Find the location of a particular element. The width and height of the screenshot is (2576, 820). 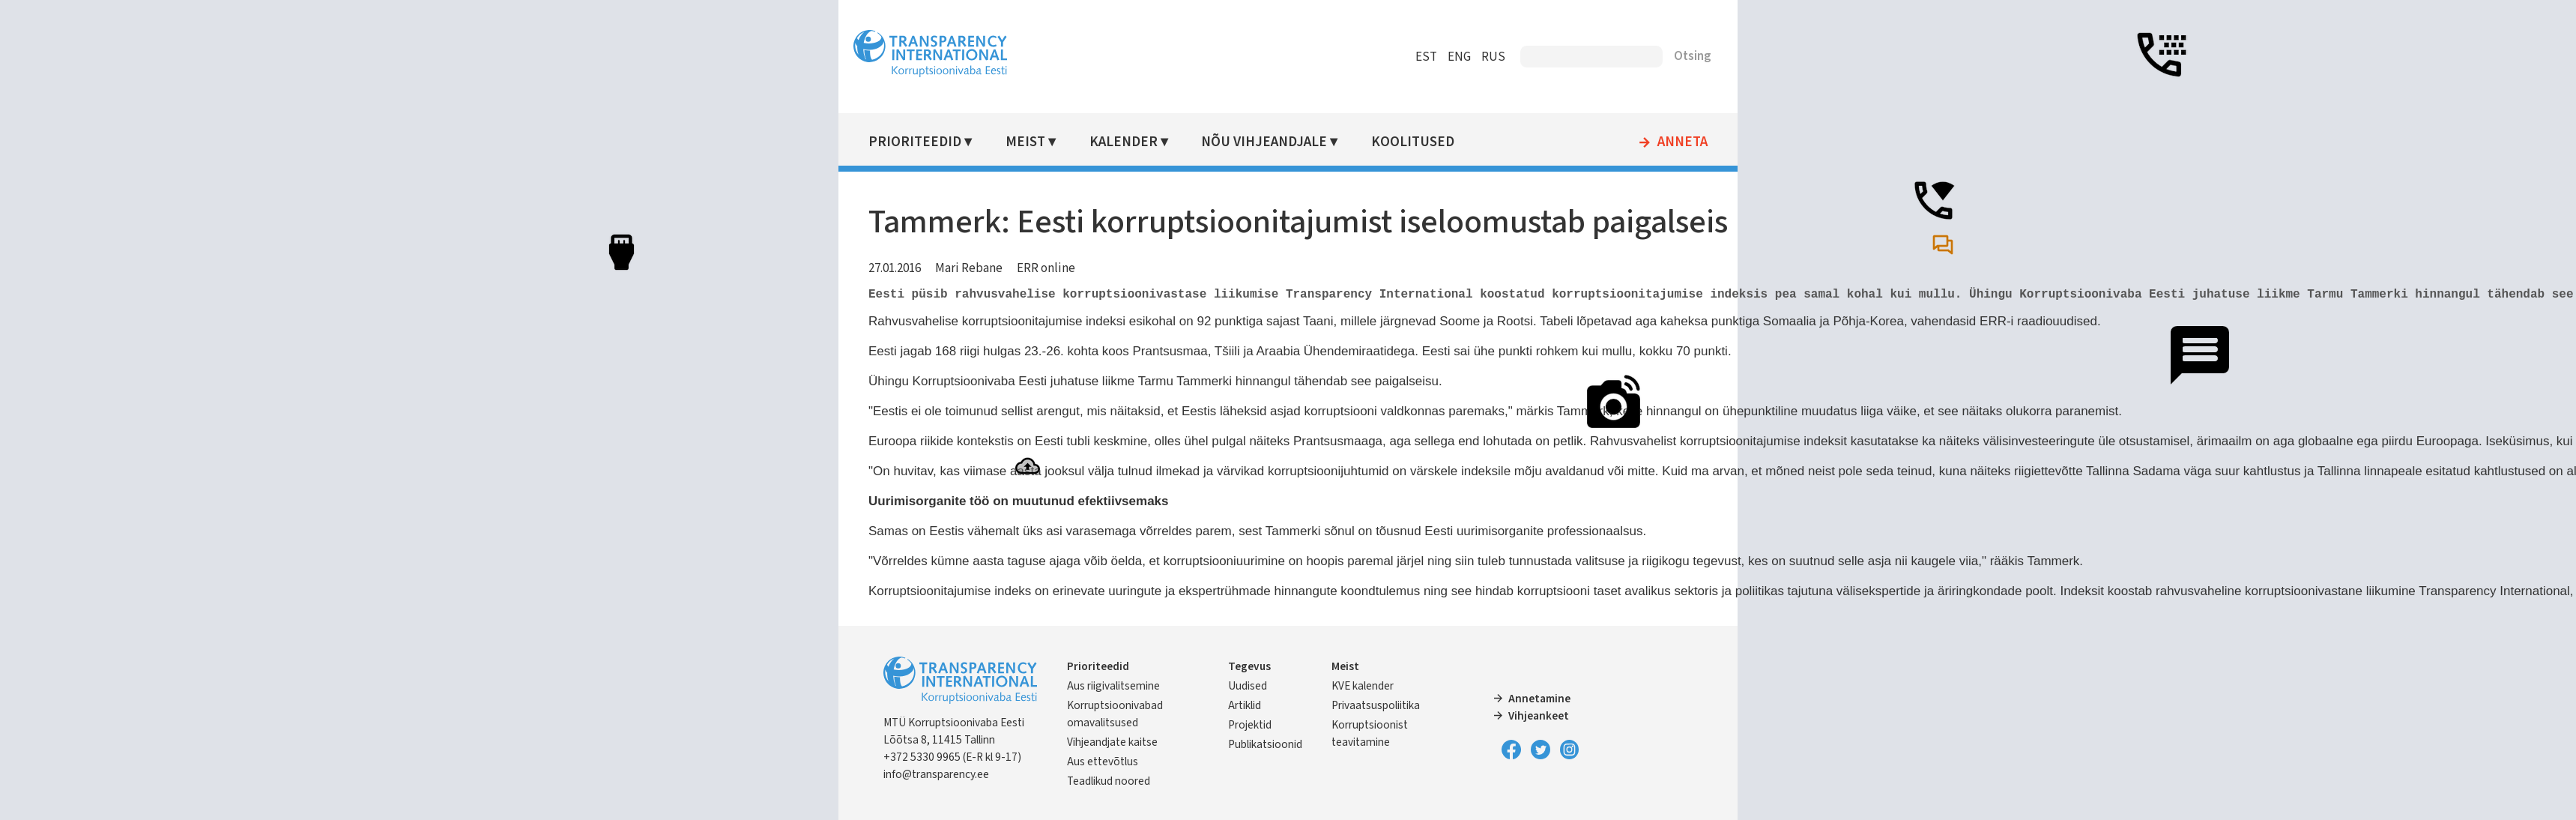

configure HDMI input settings is located at coordinates (621, 252).